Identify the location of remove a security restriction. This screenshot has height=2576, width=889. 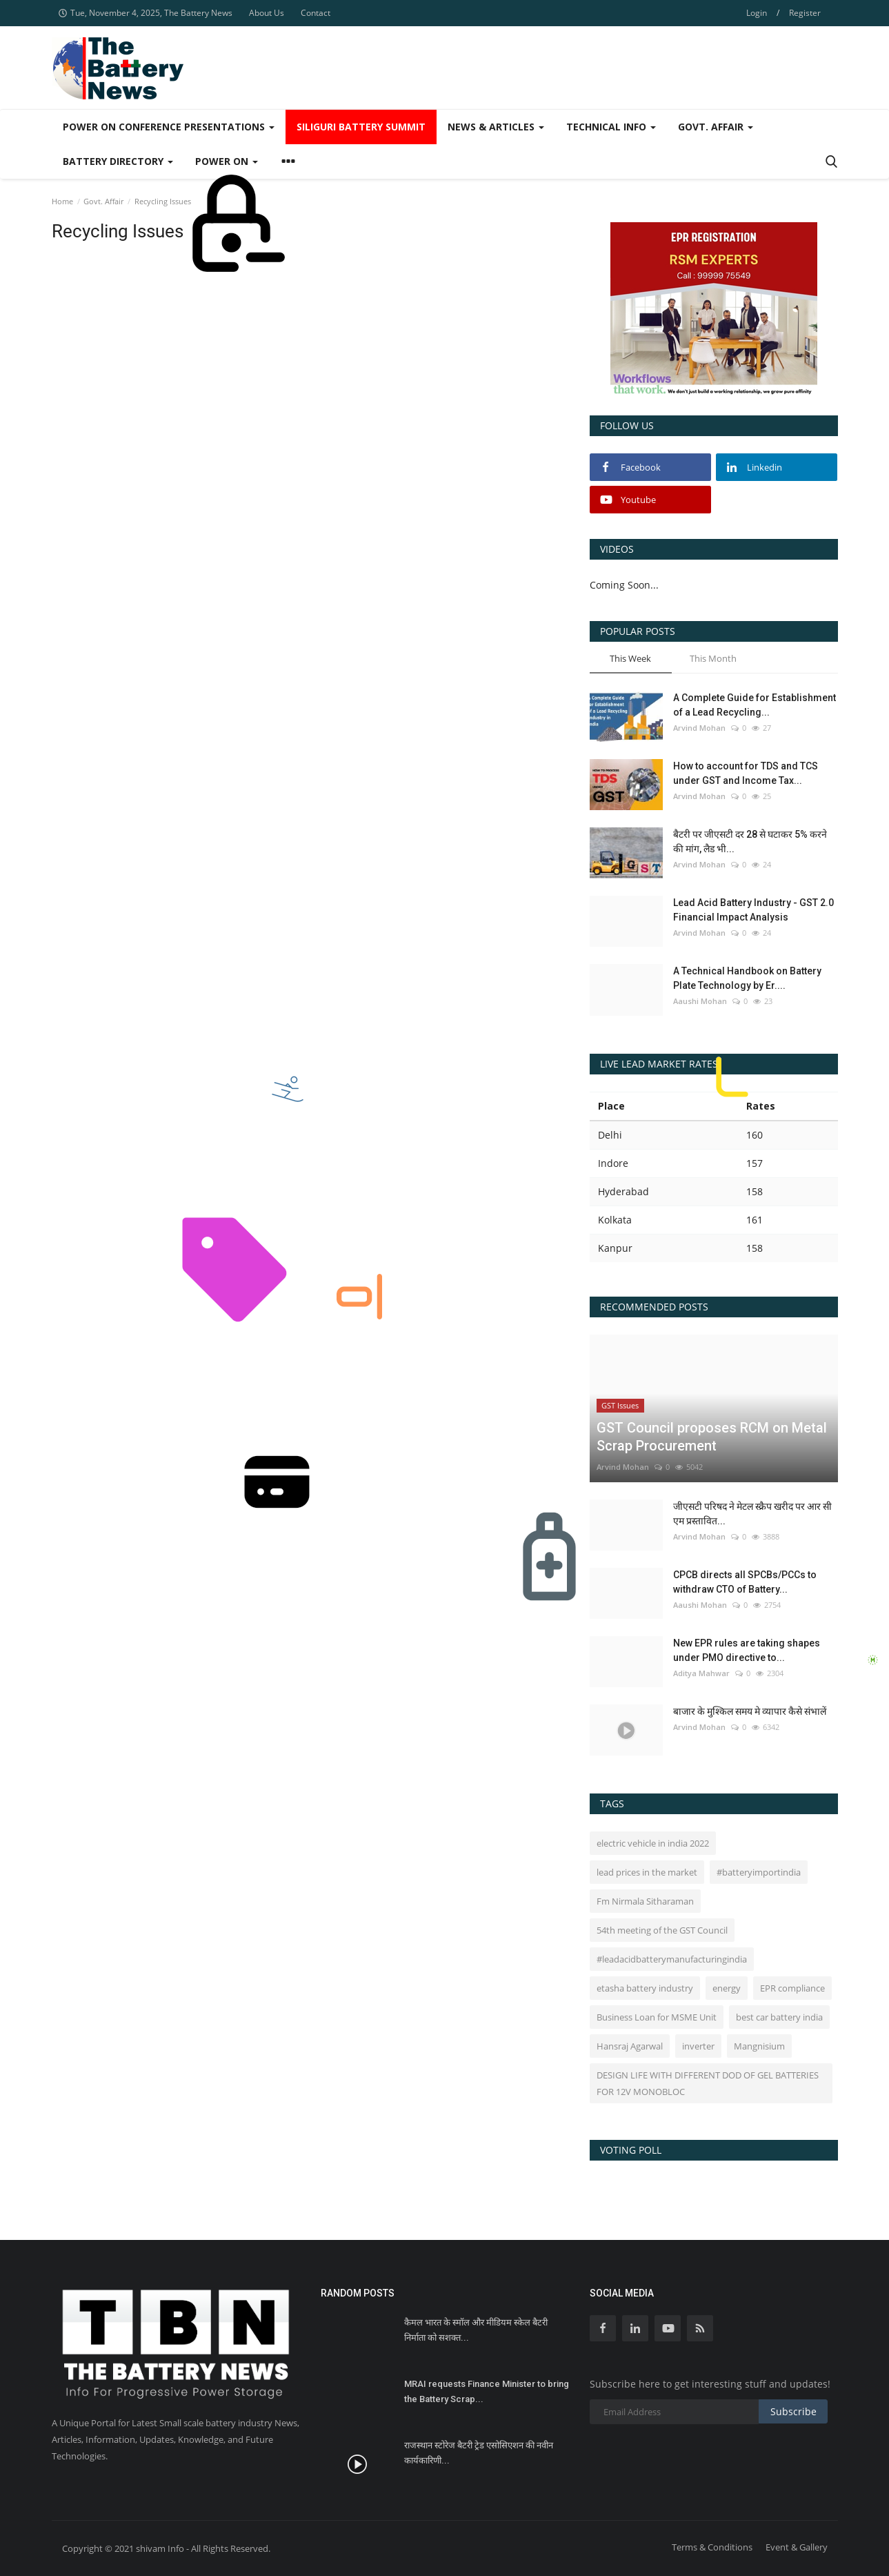
(231, 223).